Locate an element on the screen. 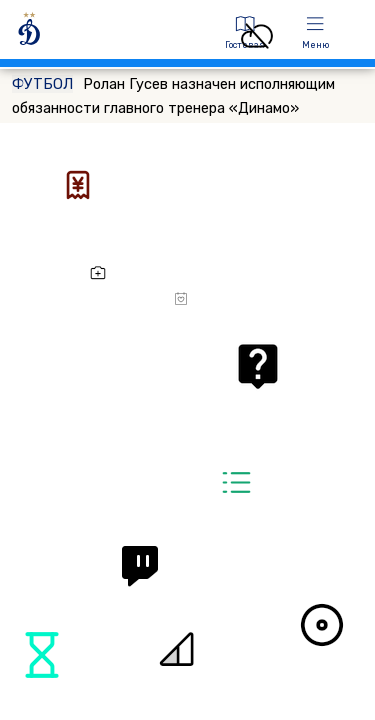  add a new photo is located at coordinates (98, 273).